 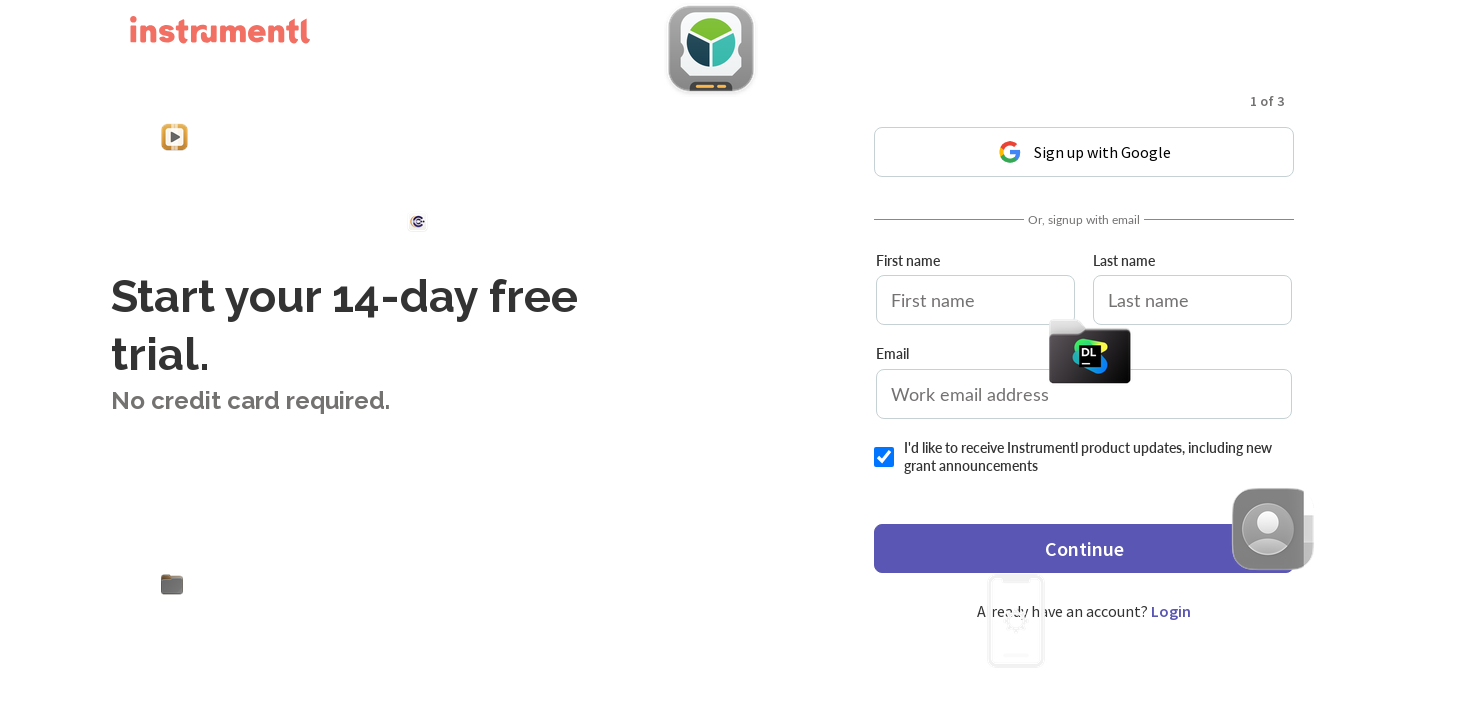 What do you see at coordinates (417, 221) in the screenshot?
I see `launch eclipse cdt development environment` at bounding box center [417, 221].